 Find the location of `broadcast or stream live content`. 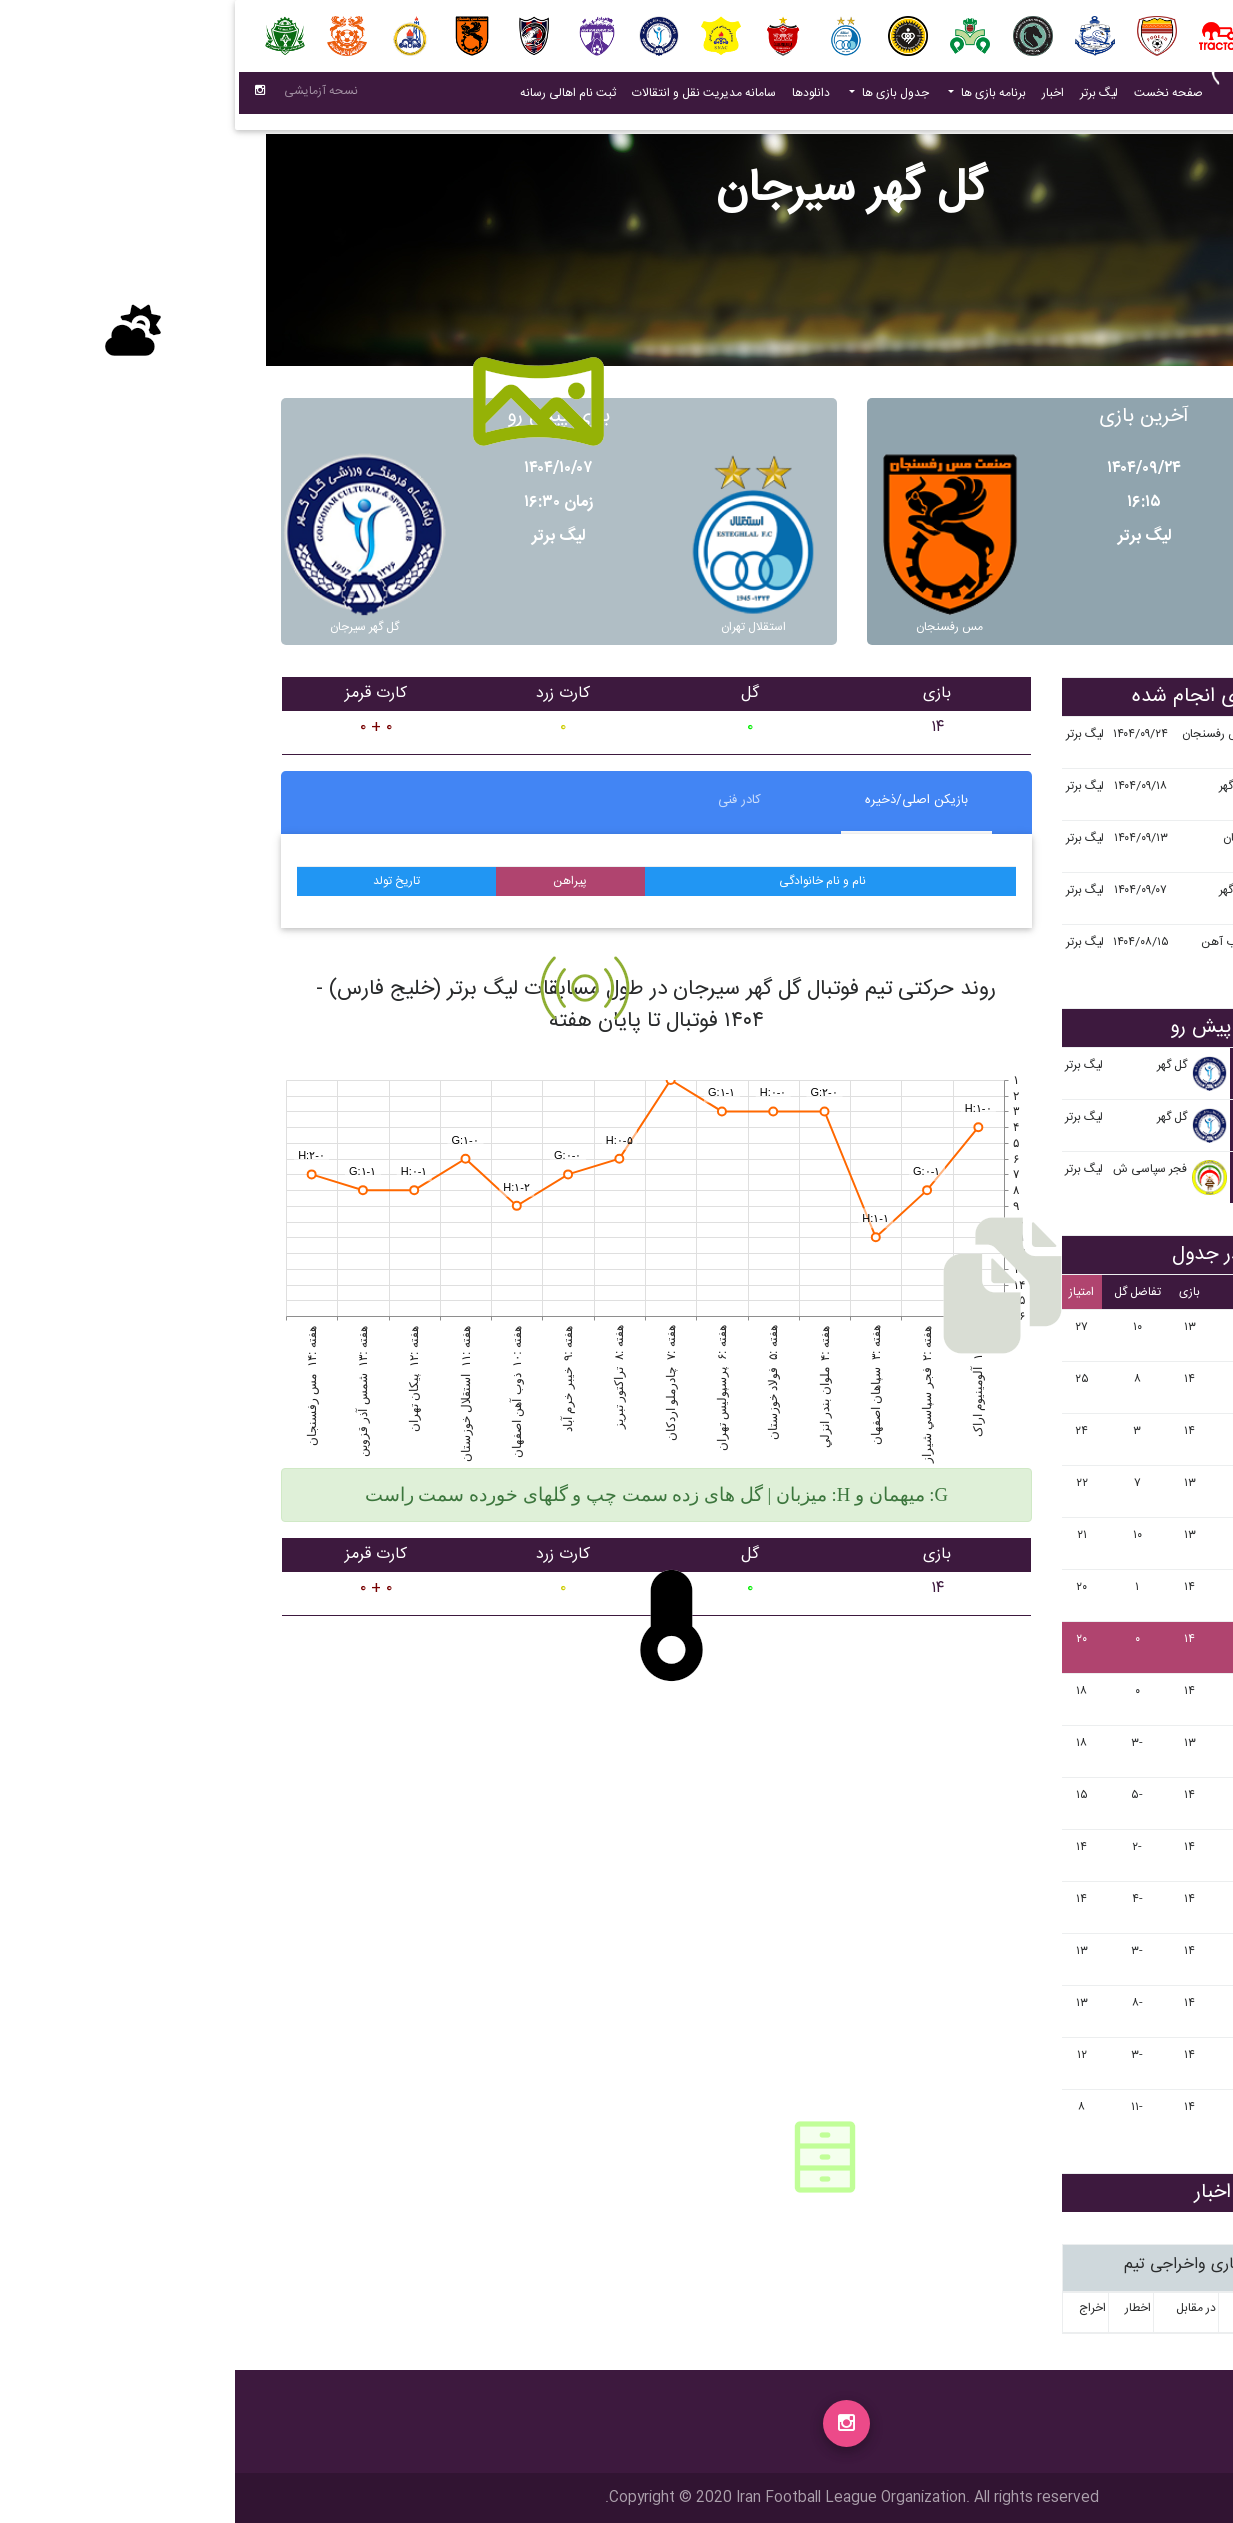

broadcast or stream live content is located at coordinates (585, 988).